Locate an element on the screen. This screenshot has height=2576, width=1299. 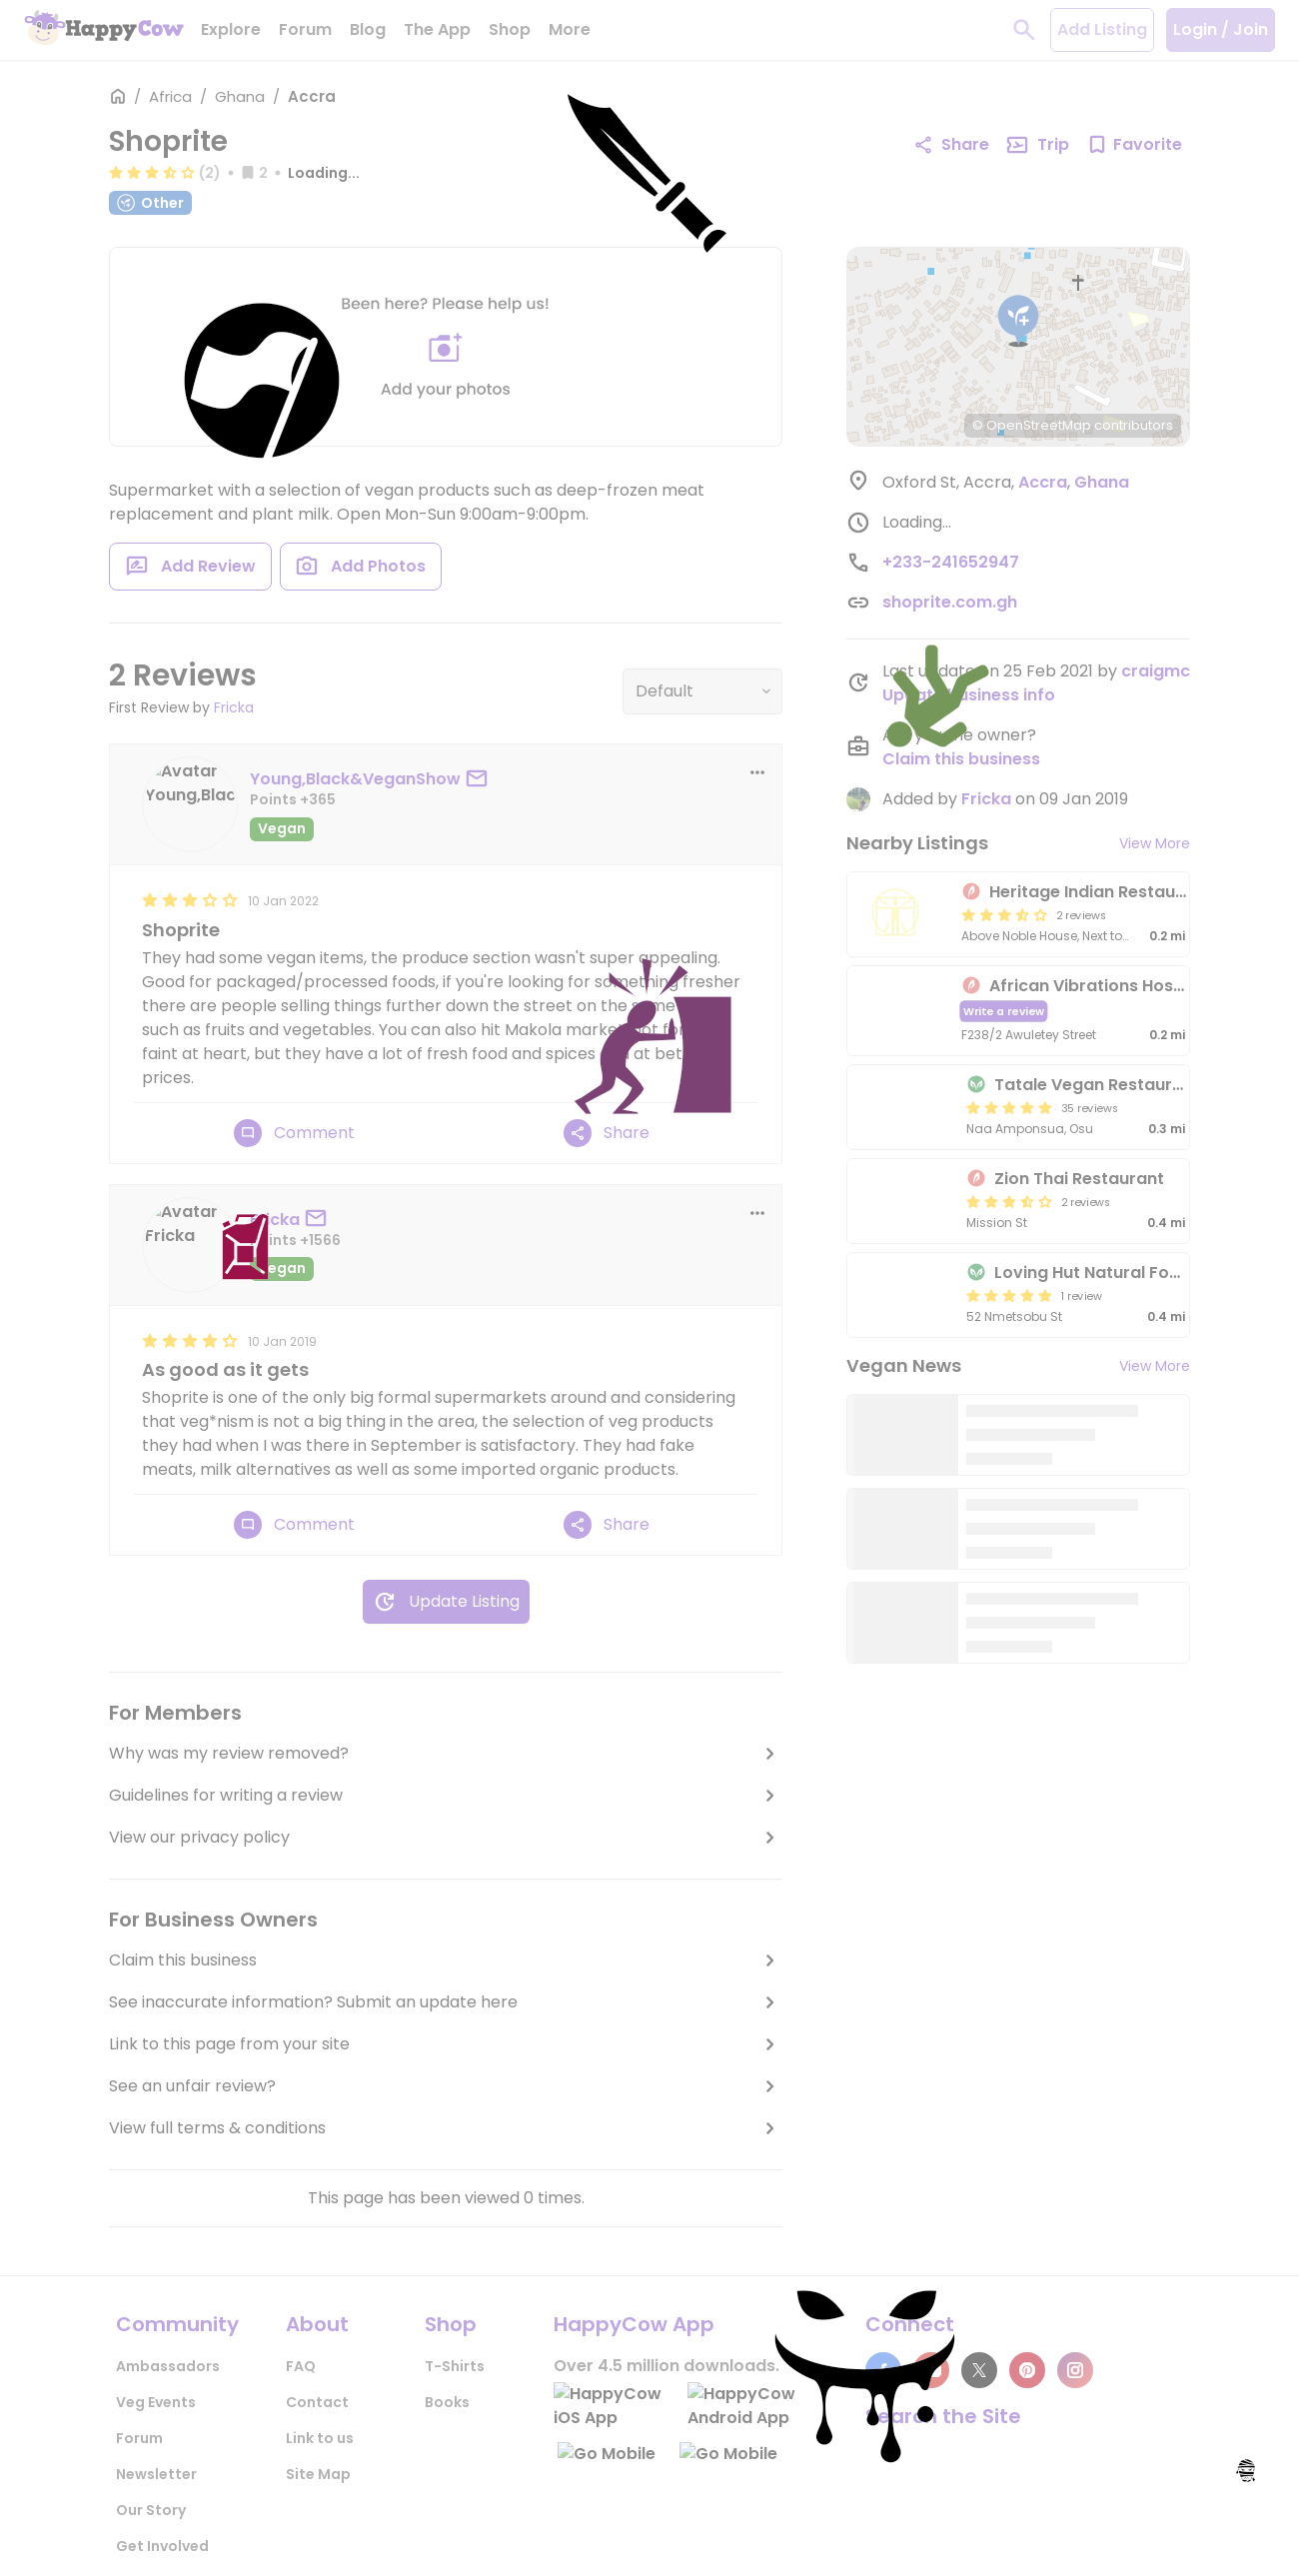
push to activate or move an object is located at coordinates (652, 1034).